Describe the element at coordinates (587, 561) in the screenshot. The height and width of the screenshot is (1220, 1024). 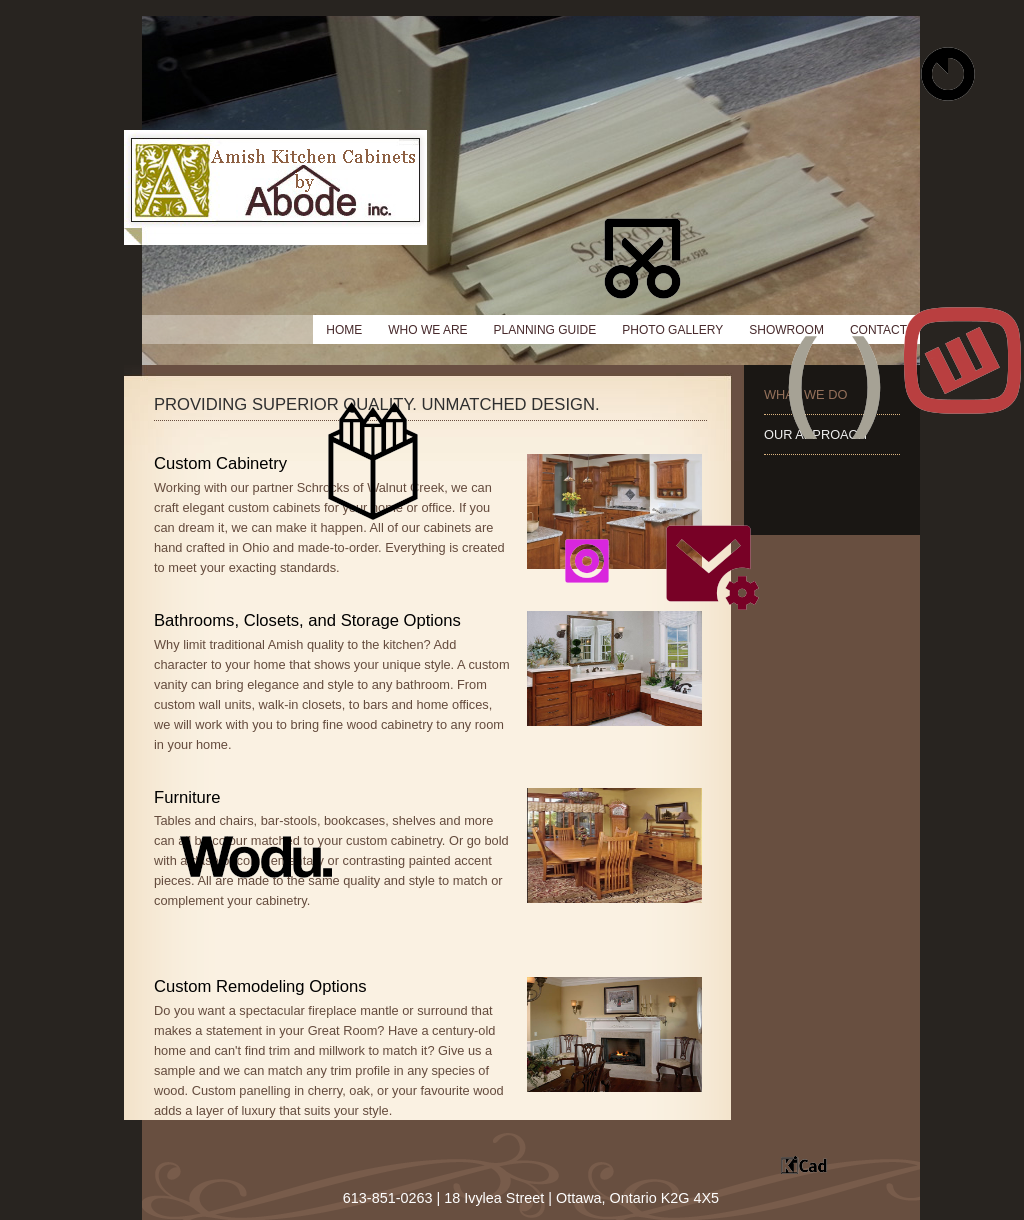
I see `adjust speaker or audio output settings` at that location.